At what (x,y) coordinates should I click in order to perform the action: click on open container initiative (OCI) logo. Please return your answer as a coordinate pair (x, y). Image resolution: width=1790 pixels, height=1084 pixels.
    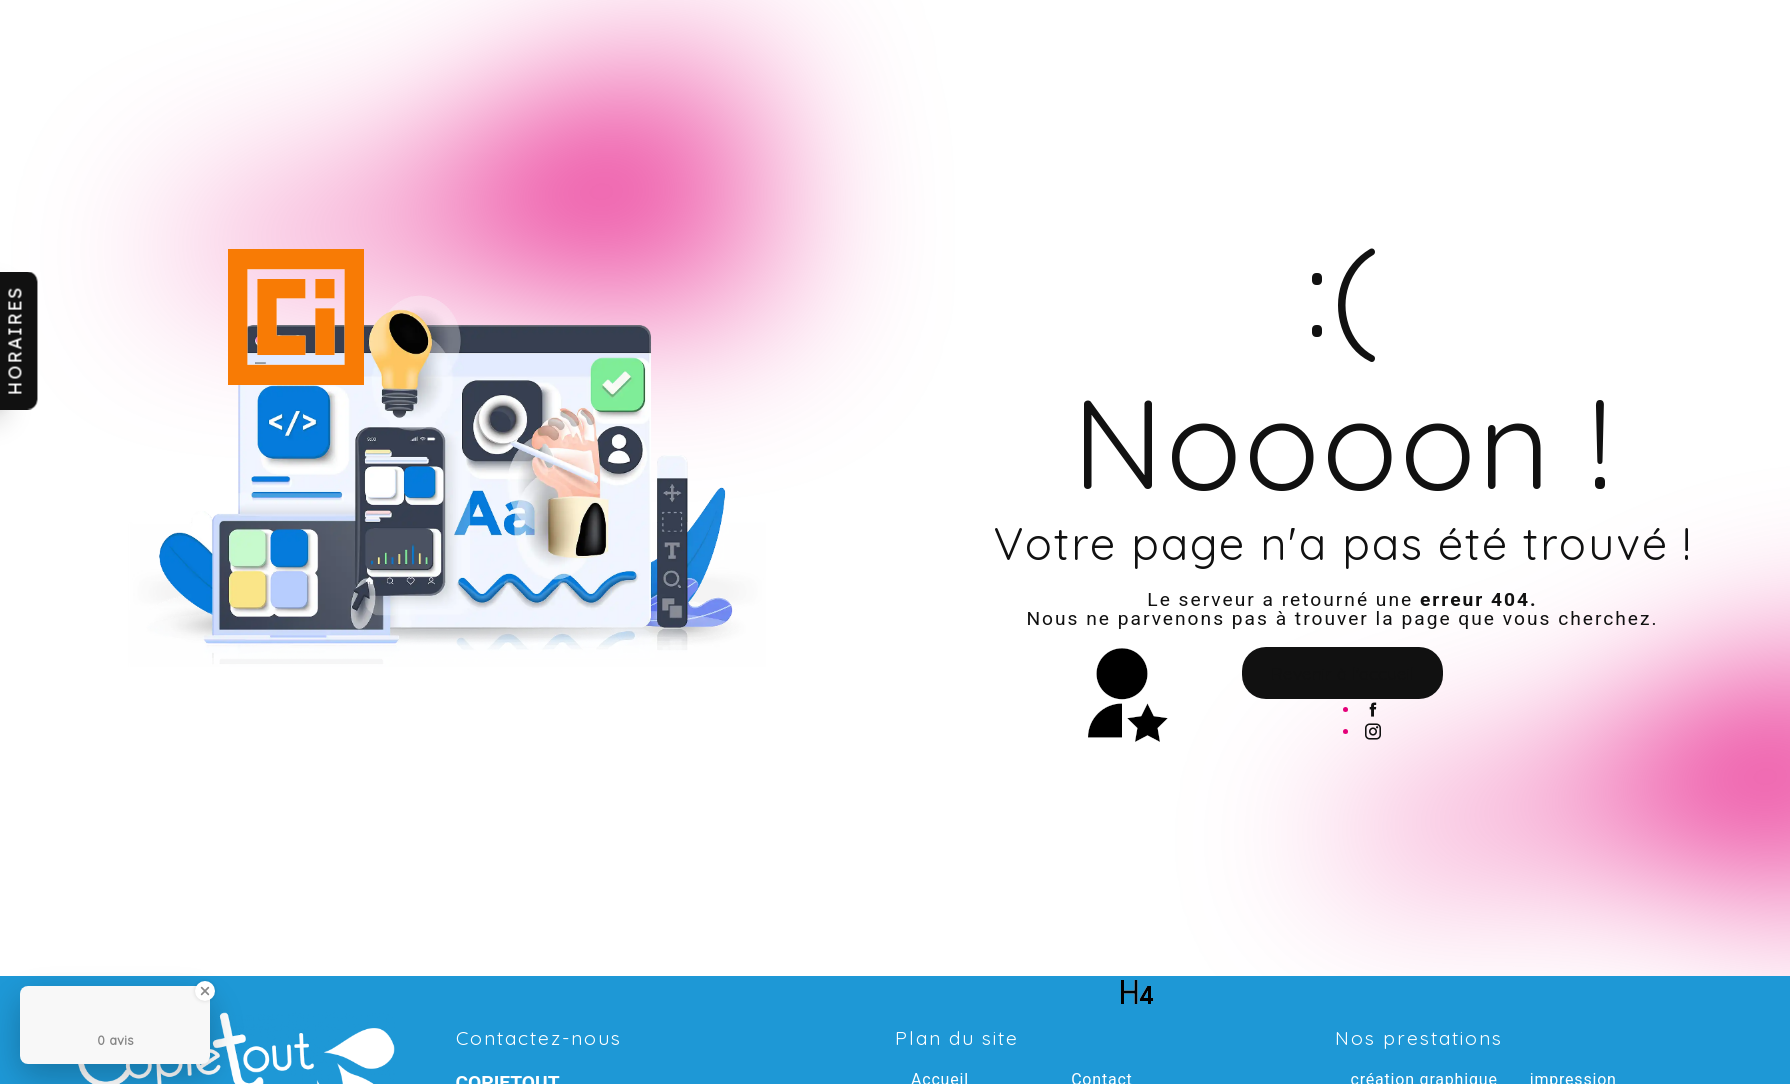
    Looking at the image, I should click on (296, 317).